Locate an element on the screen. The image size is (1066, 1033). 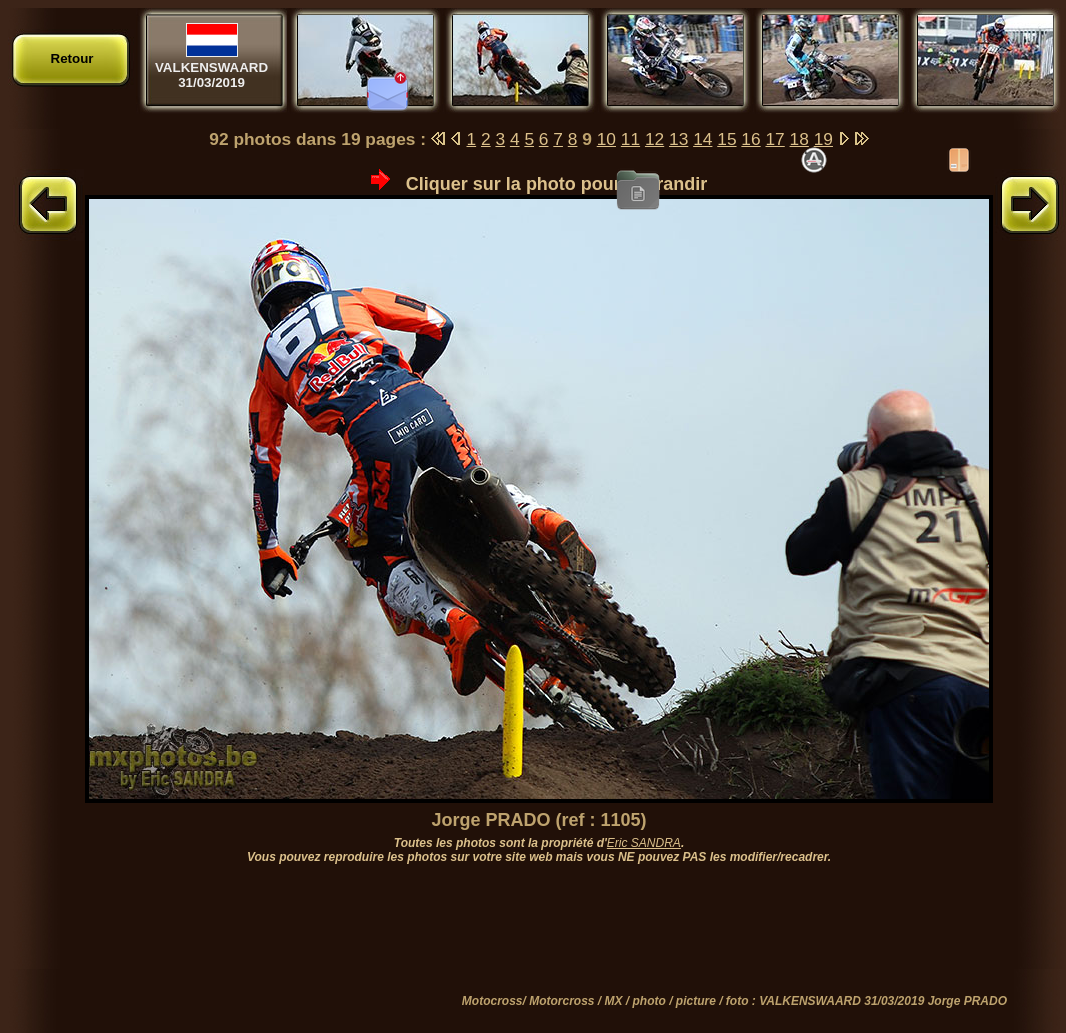
compressed or archived file type indicator is located at coordinates (959, 160).